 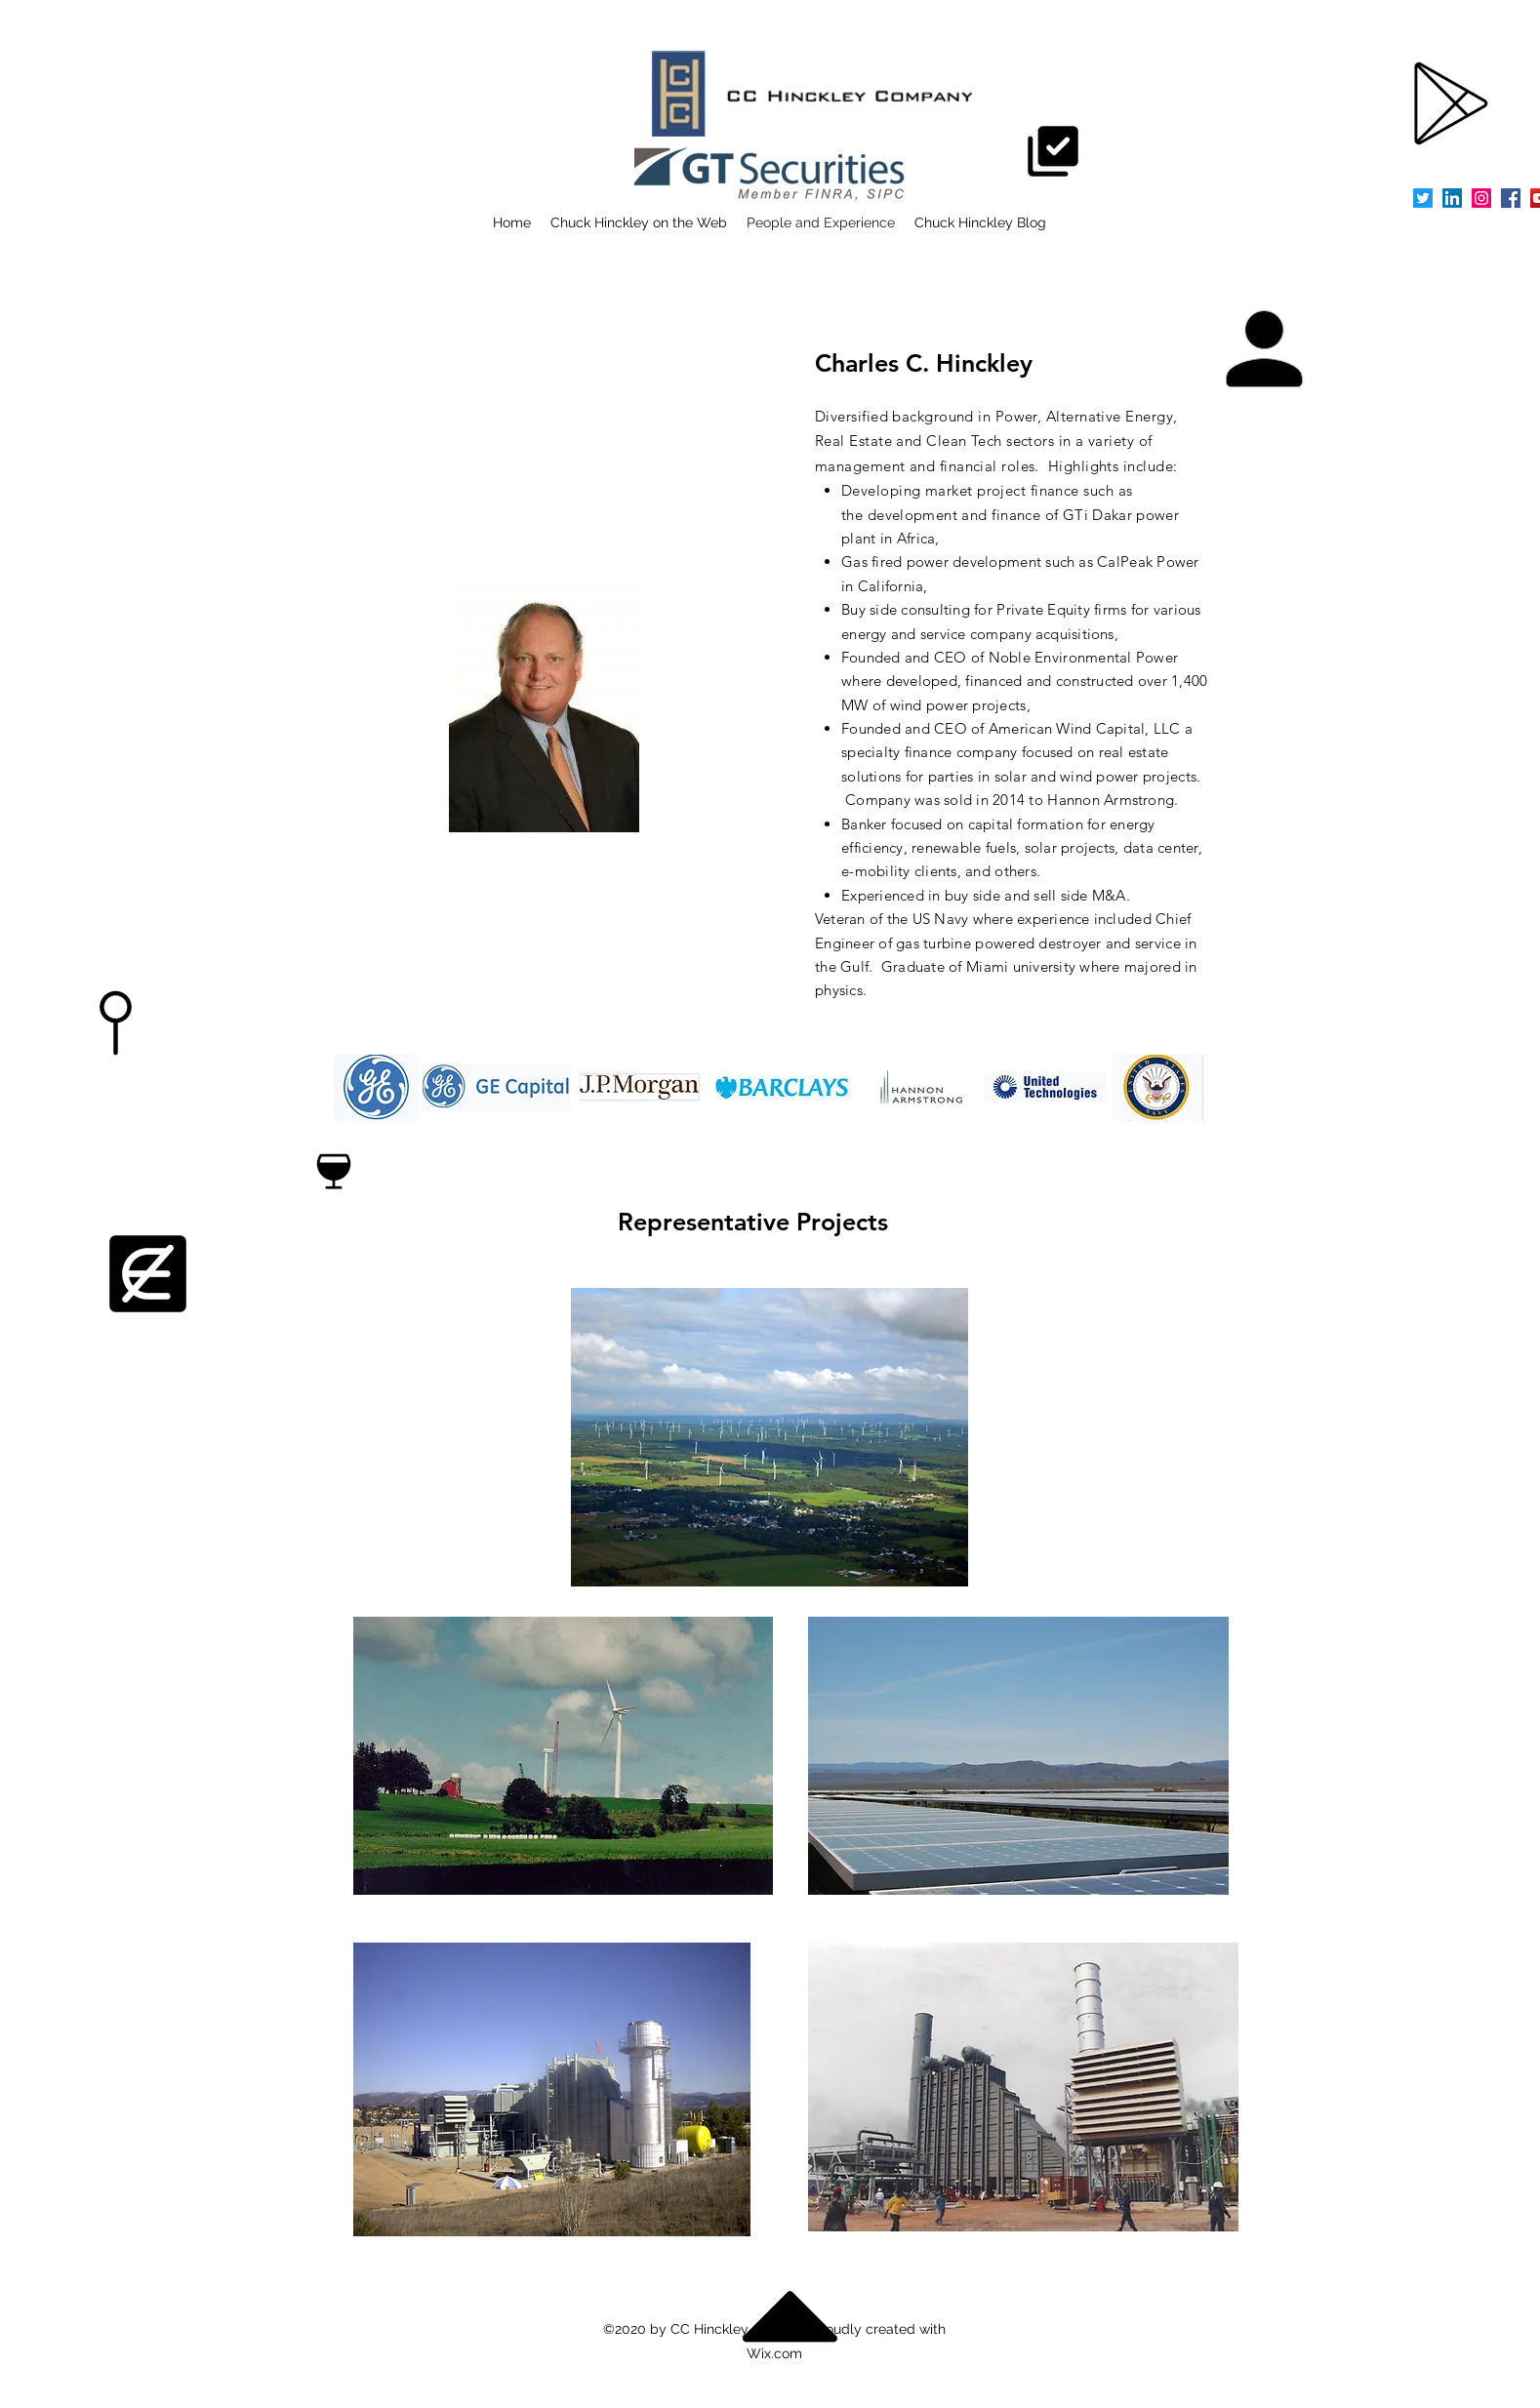 I want to click on open google play store, so click(x=1443, y=103).